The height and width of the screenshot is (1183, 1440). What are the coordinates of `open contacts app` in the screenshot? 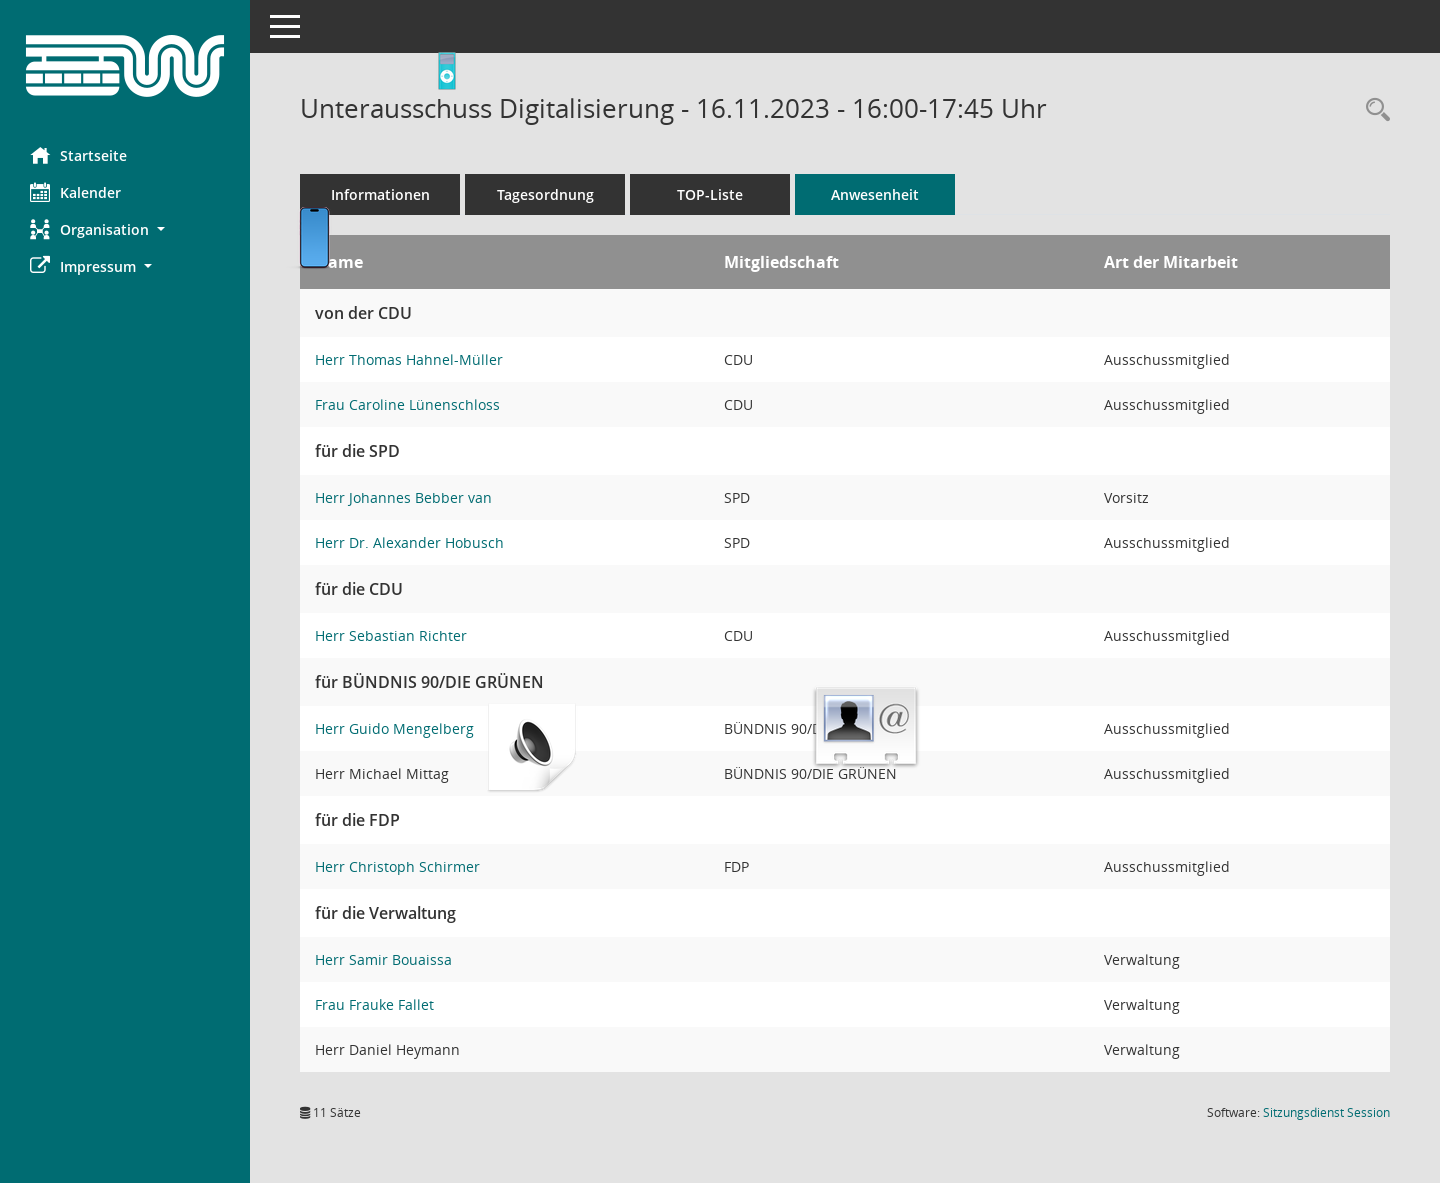 It's located at (866, 726).